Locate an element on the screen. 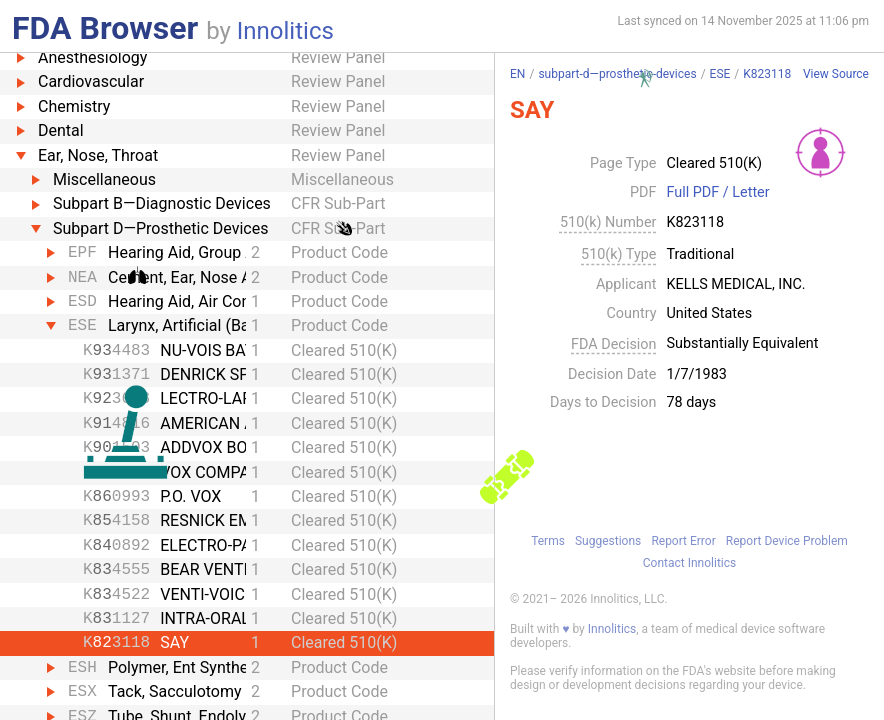  fire a special attack or projectile is located at coordinates (344, 228).